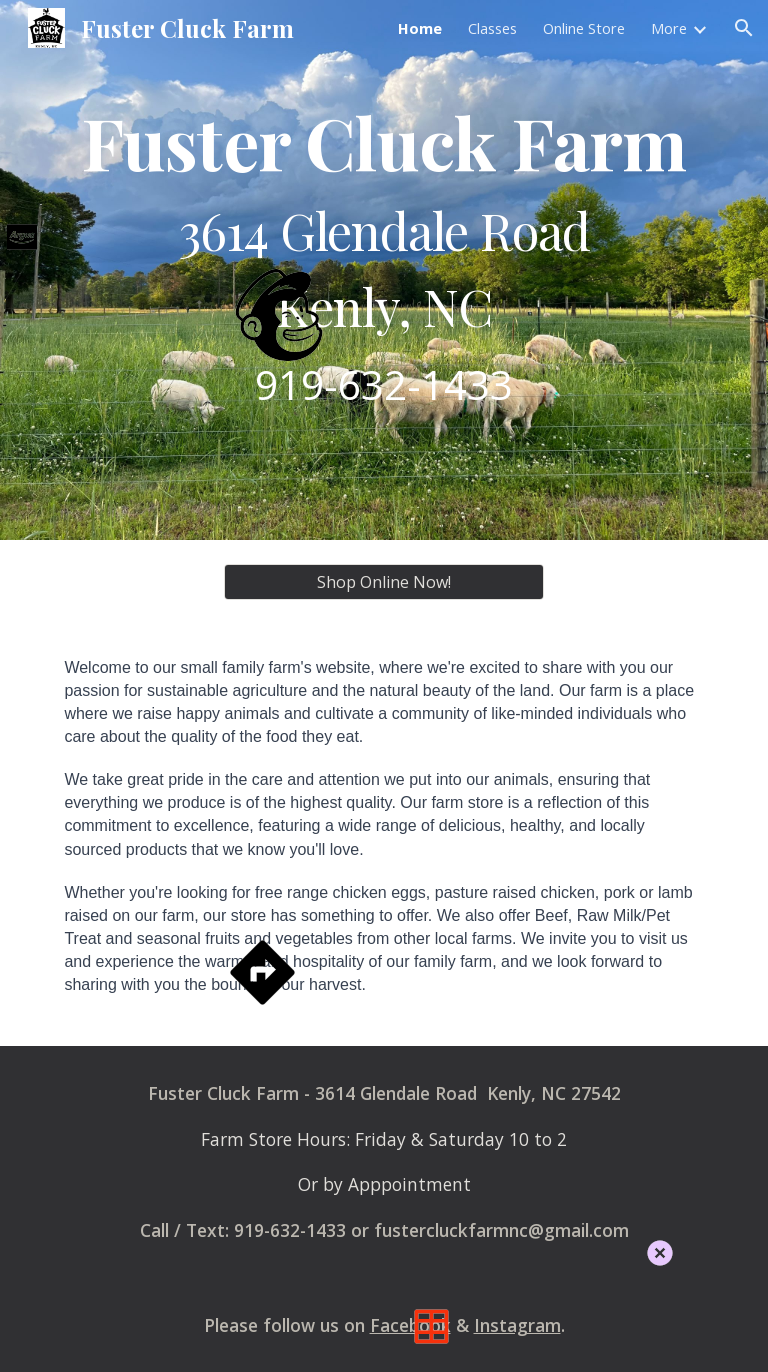  I want to click on close or dismiss a dialog, so click(660, 1253).